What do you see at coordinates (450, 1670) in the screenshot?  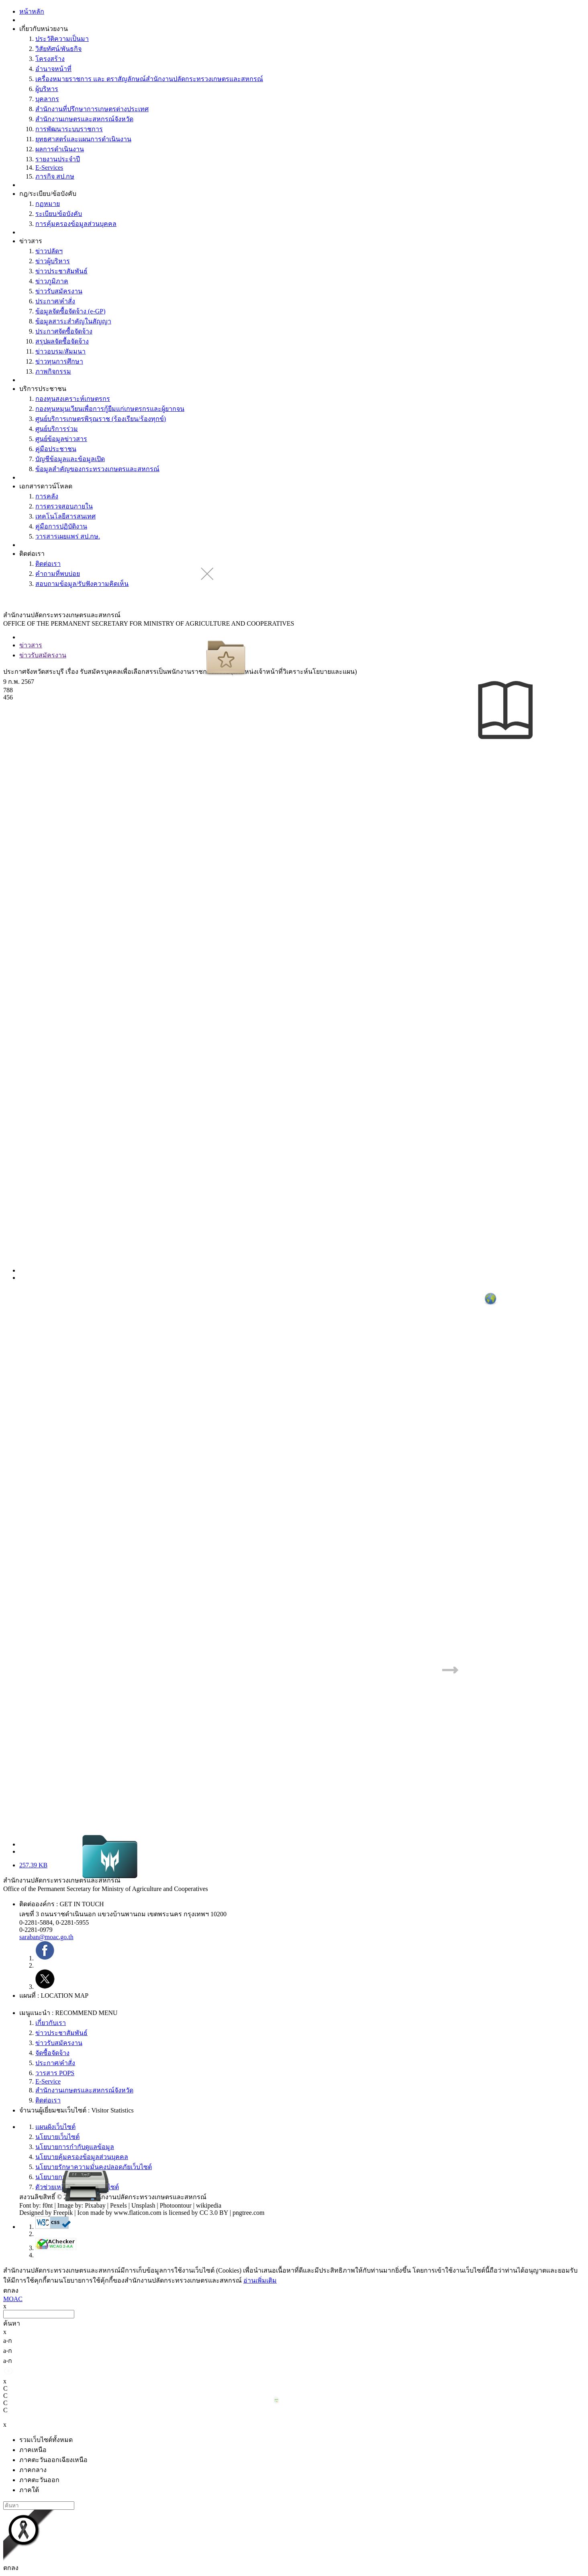 I see `play tracks in sequential order` at bounding box center [450, 1670].